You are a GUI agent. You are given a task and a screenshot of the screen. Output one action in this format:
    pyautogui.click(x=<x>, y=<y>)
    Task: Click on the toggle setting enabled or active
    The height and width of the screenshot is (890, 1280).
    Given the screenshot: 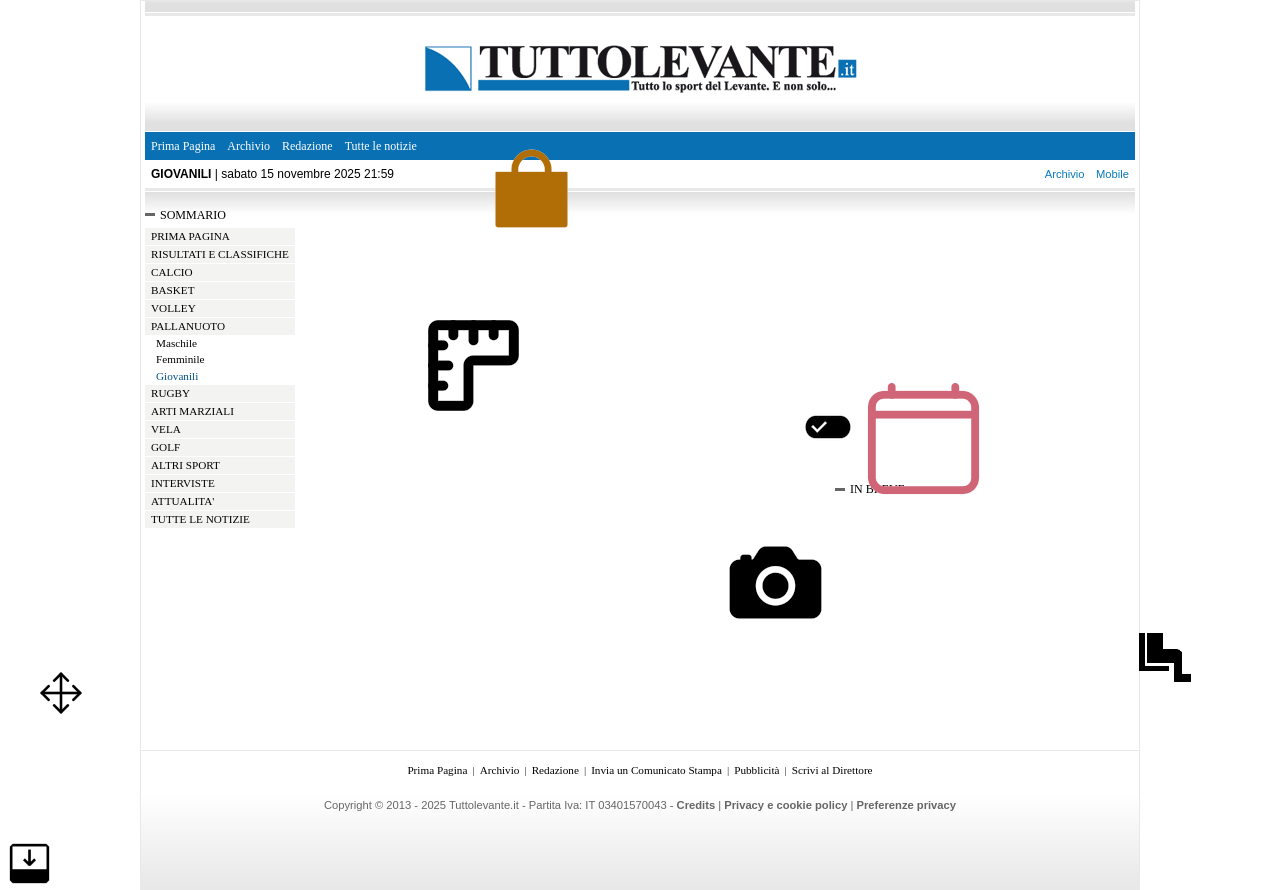 What is the action you would take?
    pyautogui.click(x=828, y=427)
    